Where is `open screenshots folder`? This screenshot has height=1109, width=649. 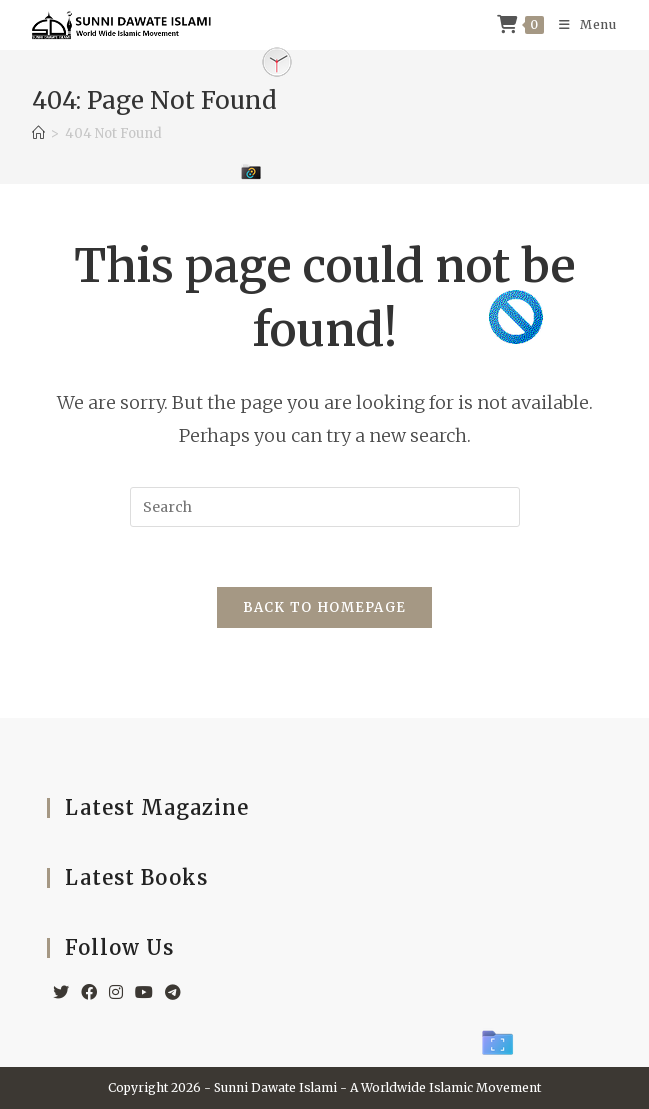 open screenshots folder is located at coordinates (497, 1043).